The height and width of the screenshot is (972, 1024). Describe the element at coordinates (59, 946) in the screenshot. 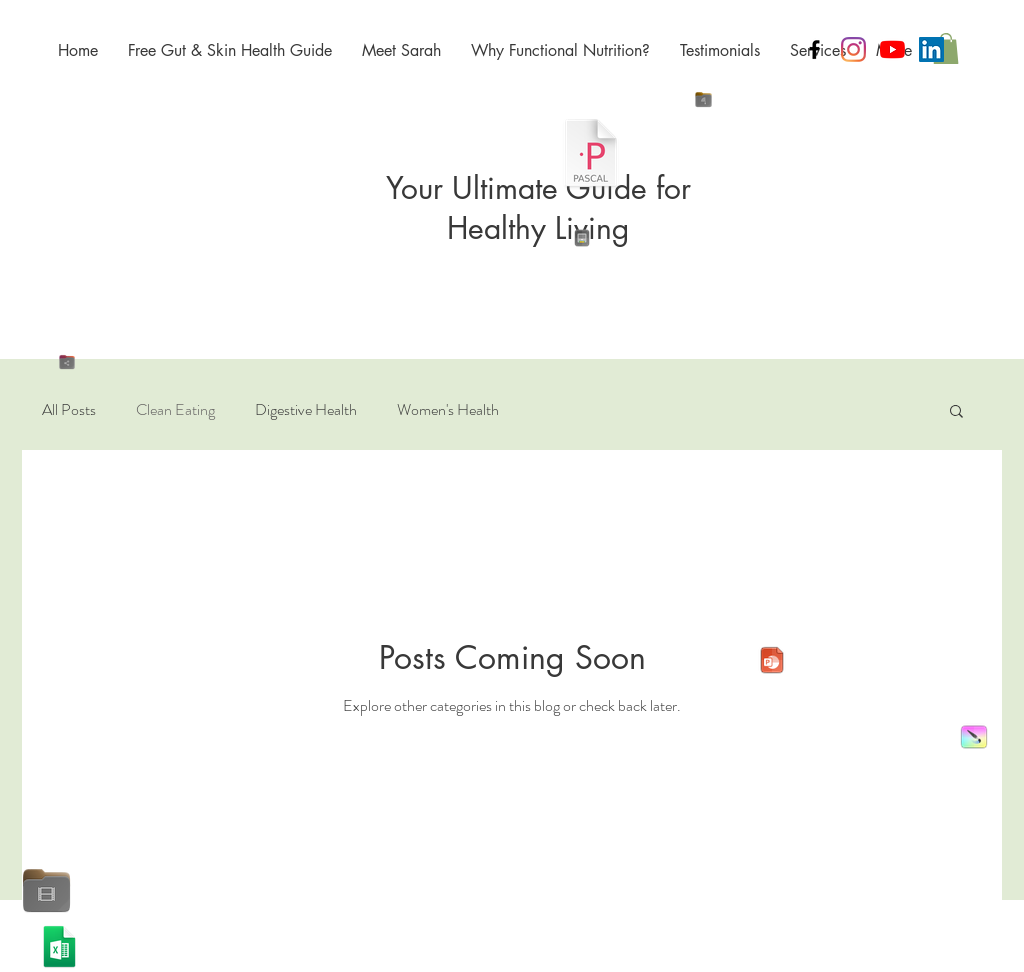

I see `open a Microsoft Excel spreadsheet file` at that location.